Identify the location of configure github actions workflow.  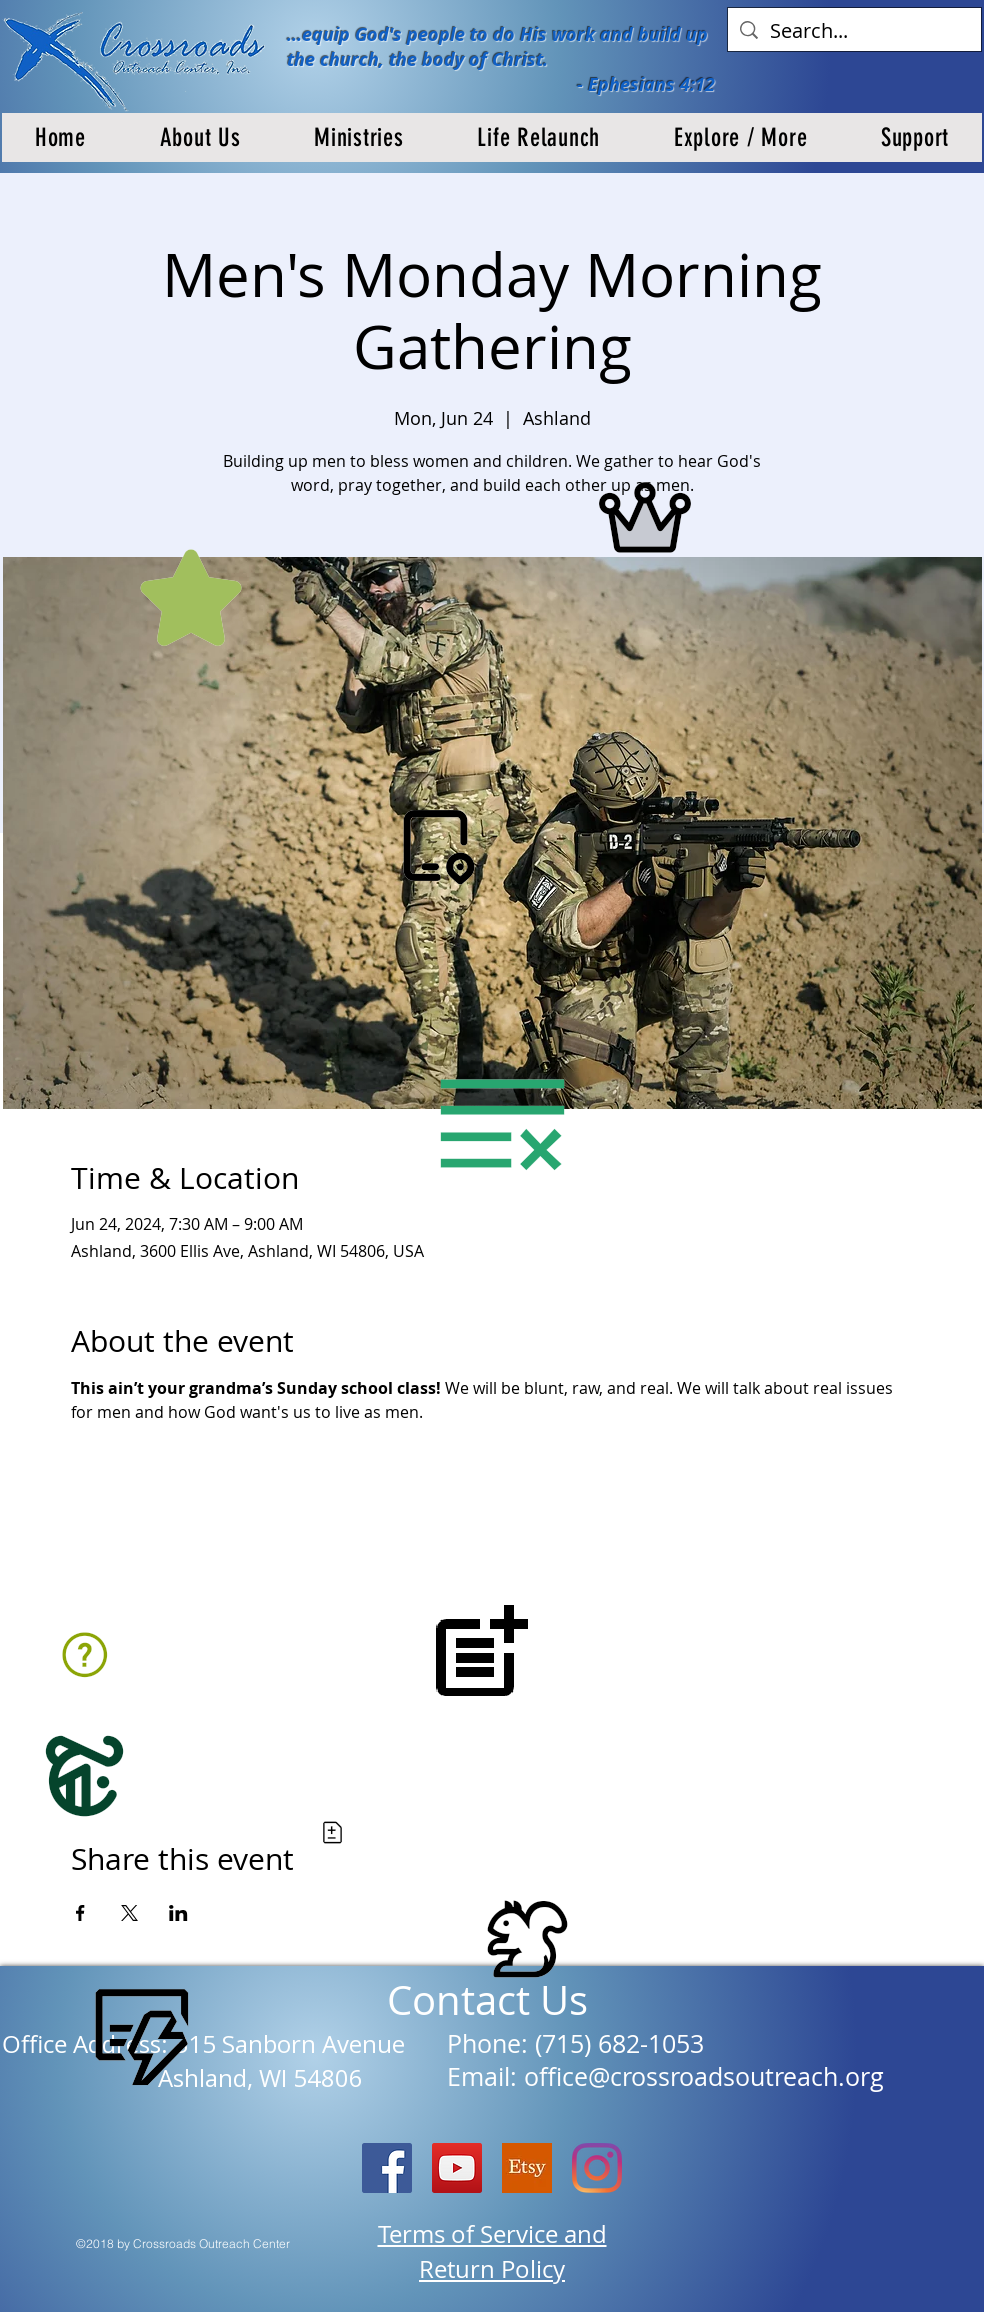
(138, 2039).